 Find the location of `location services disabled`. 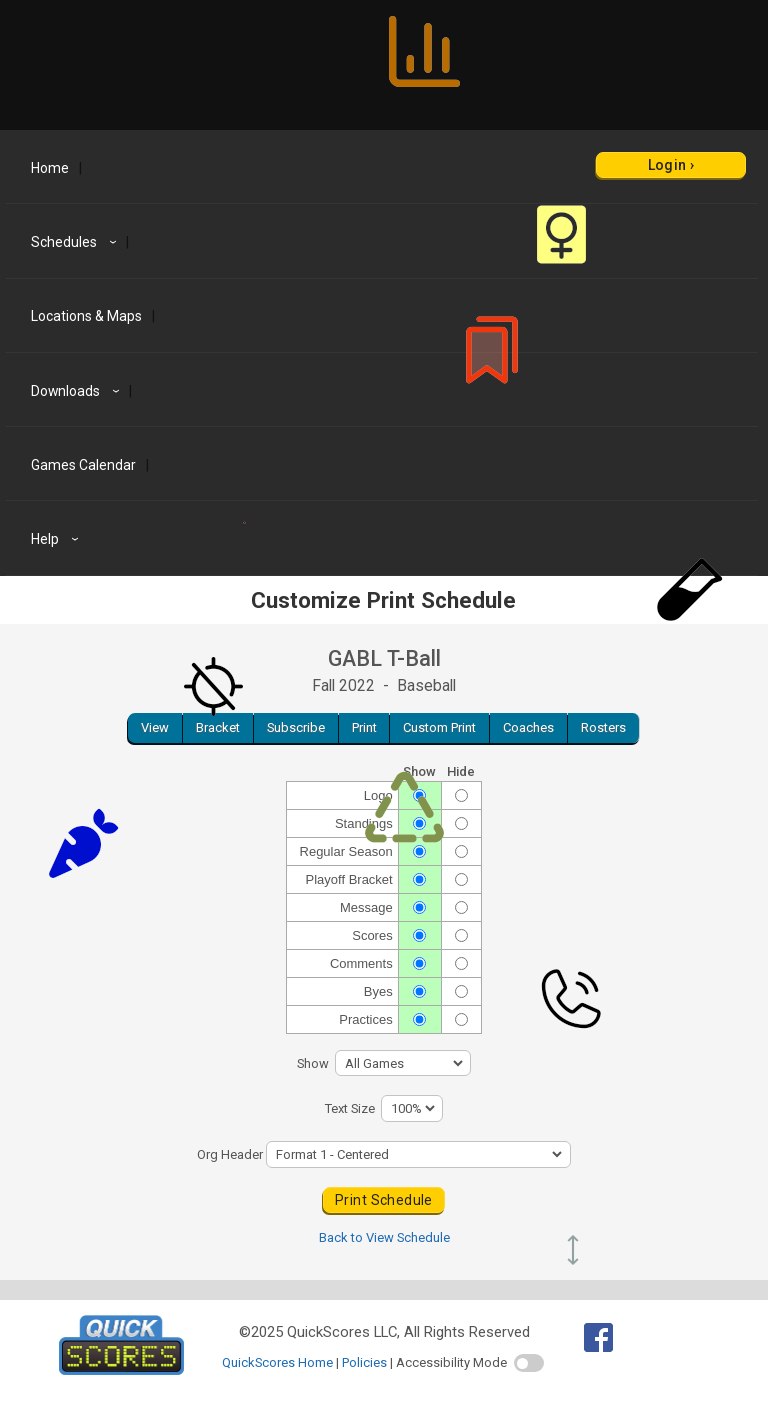

location services disabled is located at coordinates (213, 686).